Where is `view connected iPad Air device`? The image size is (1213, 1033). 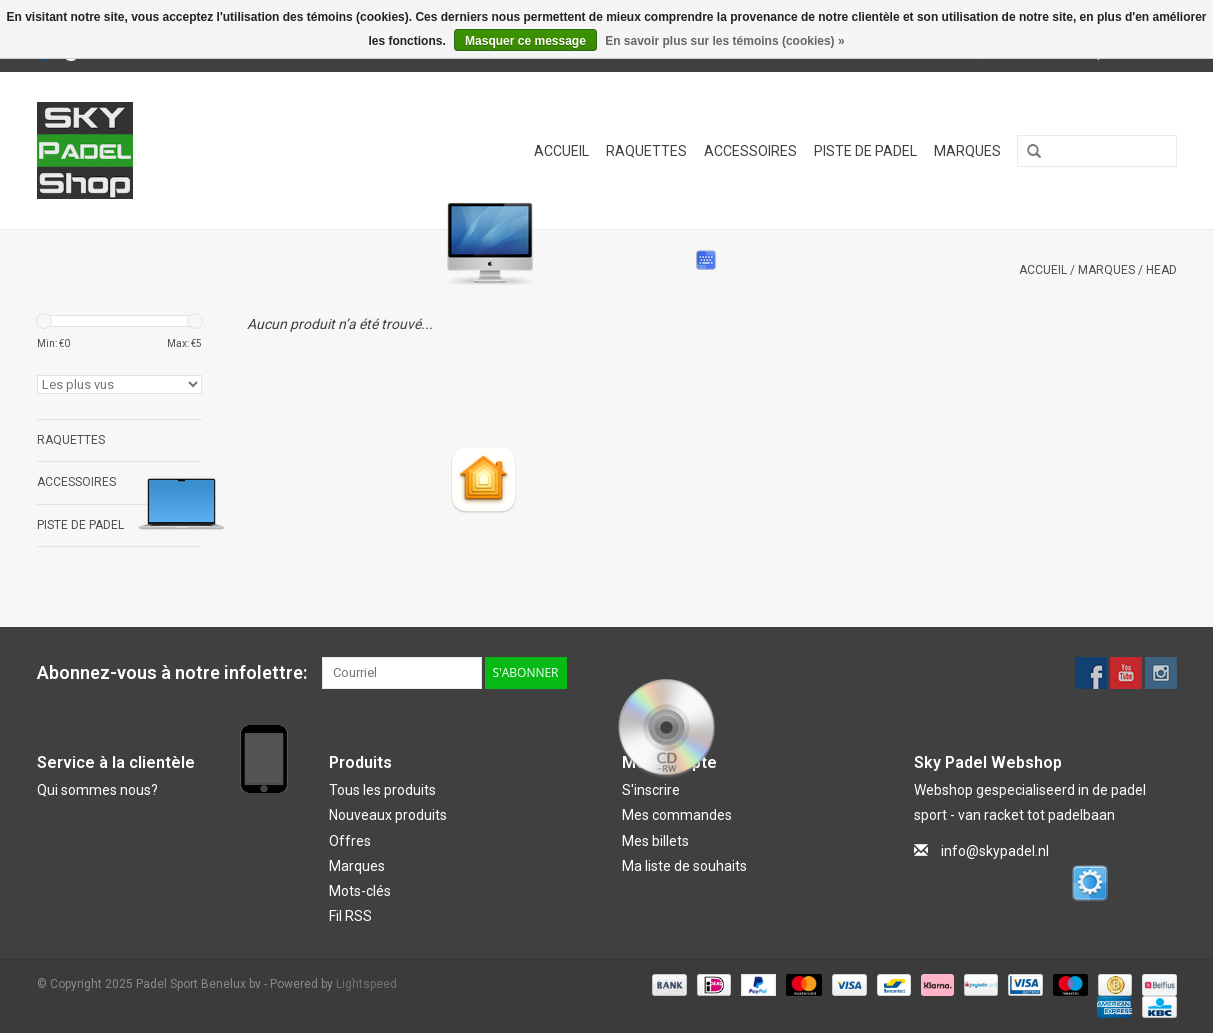 view connected iPad Air device is located at coordinates (264, 759).